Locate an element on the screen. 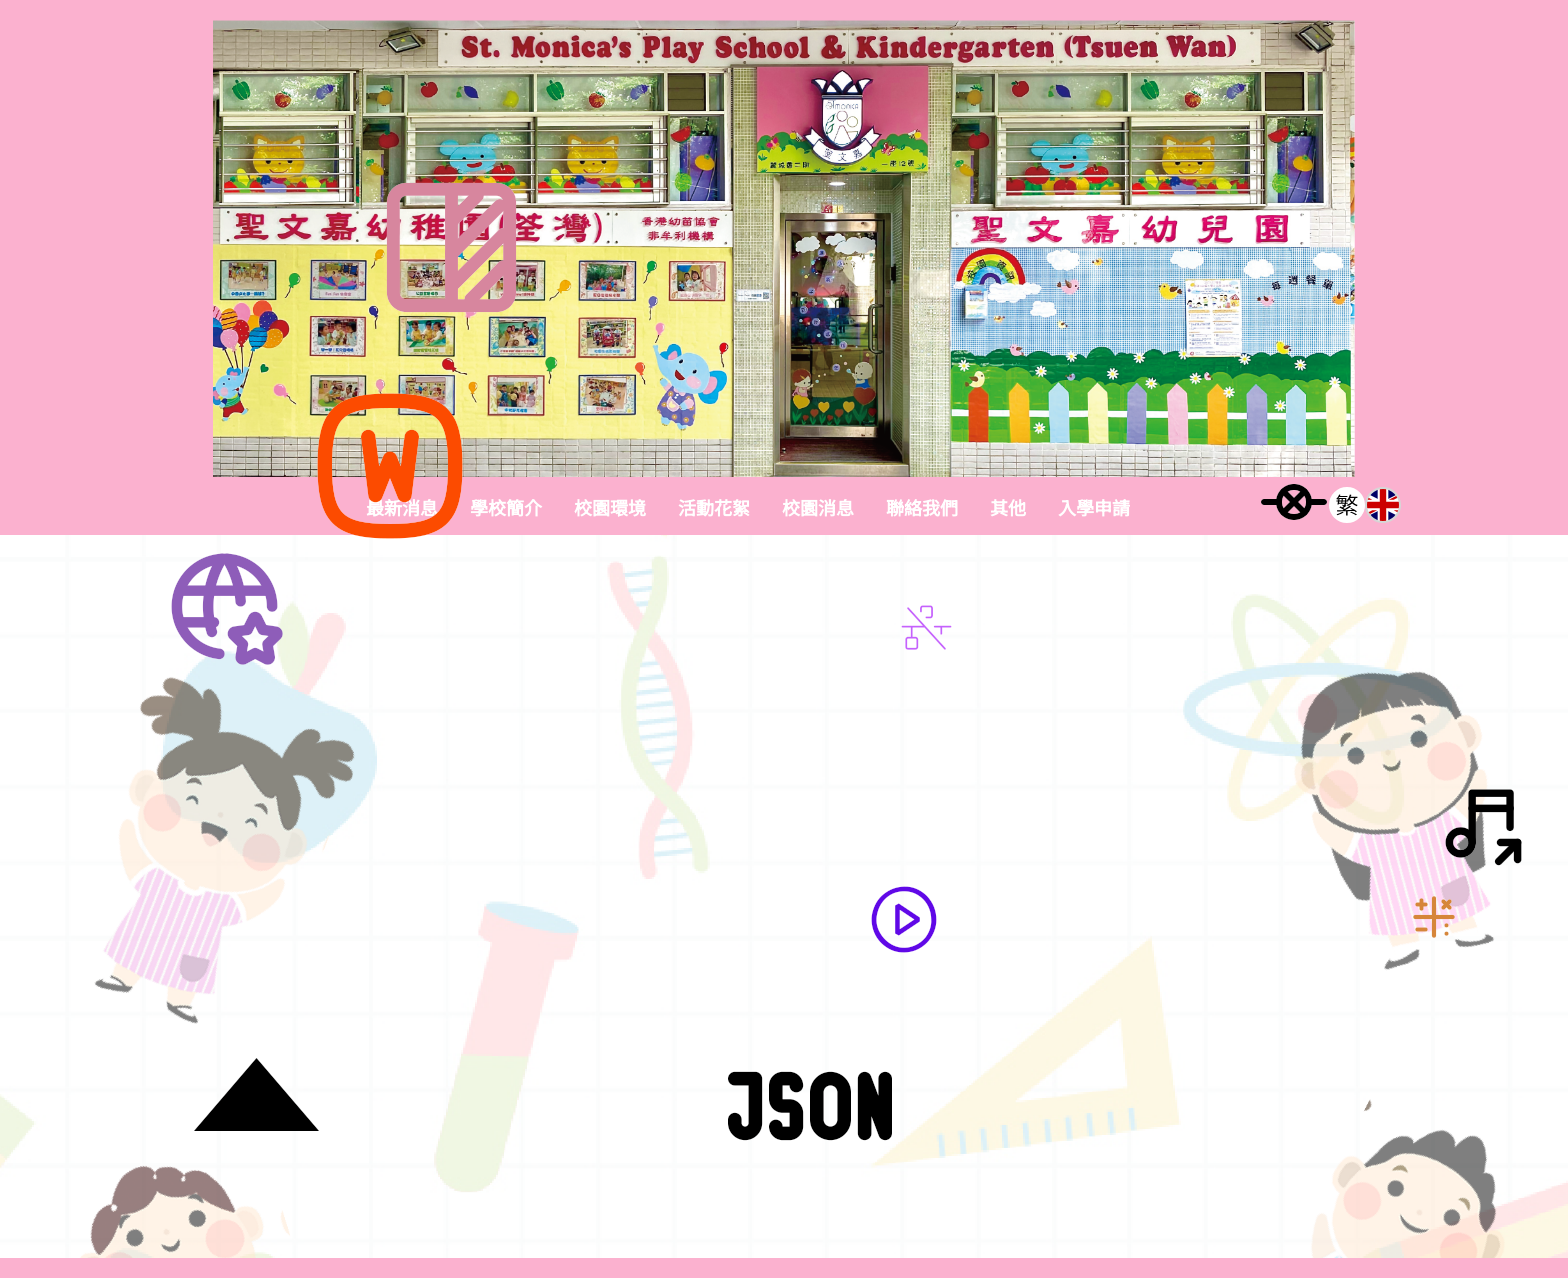 The image size is (1568, 1278). indicates a light bulb component in a circuit diagram is located at coordinates (1294, 502).